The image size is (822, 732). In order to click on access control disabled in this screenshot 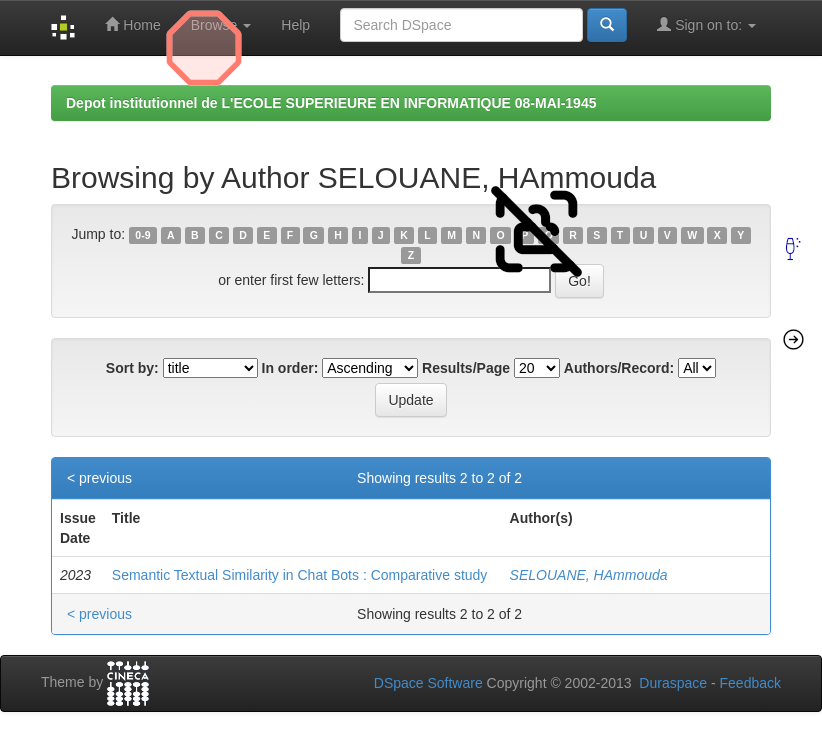, I will do `click(536, 231)`.